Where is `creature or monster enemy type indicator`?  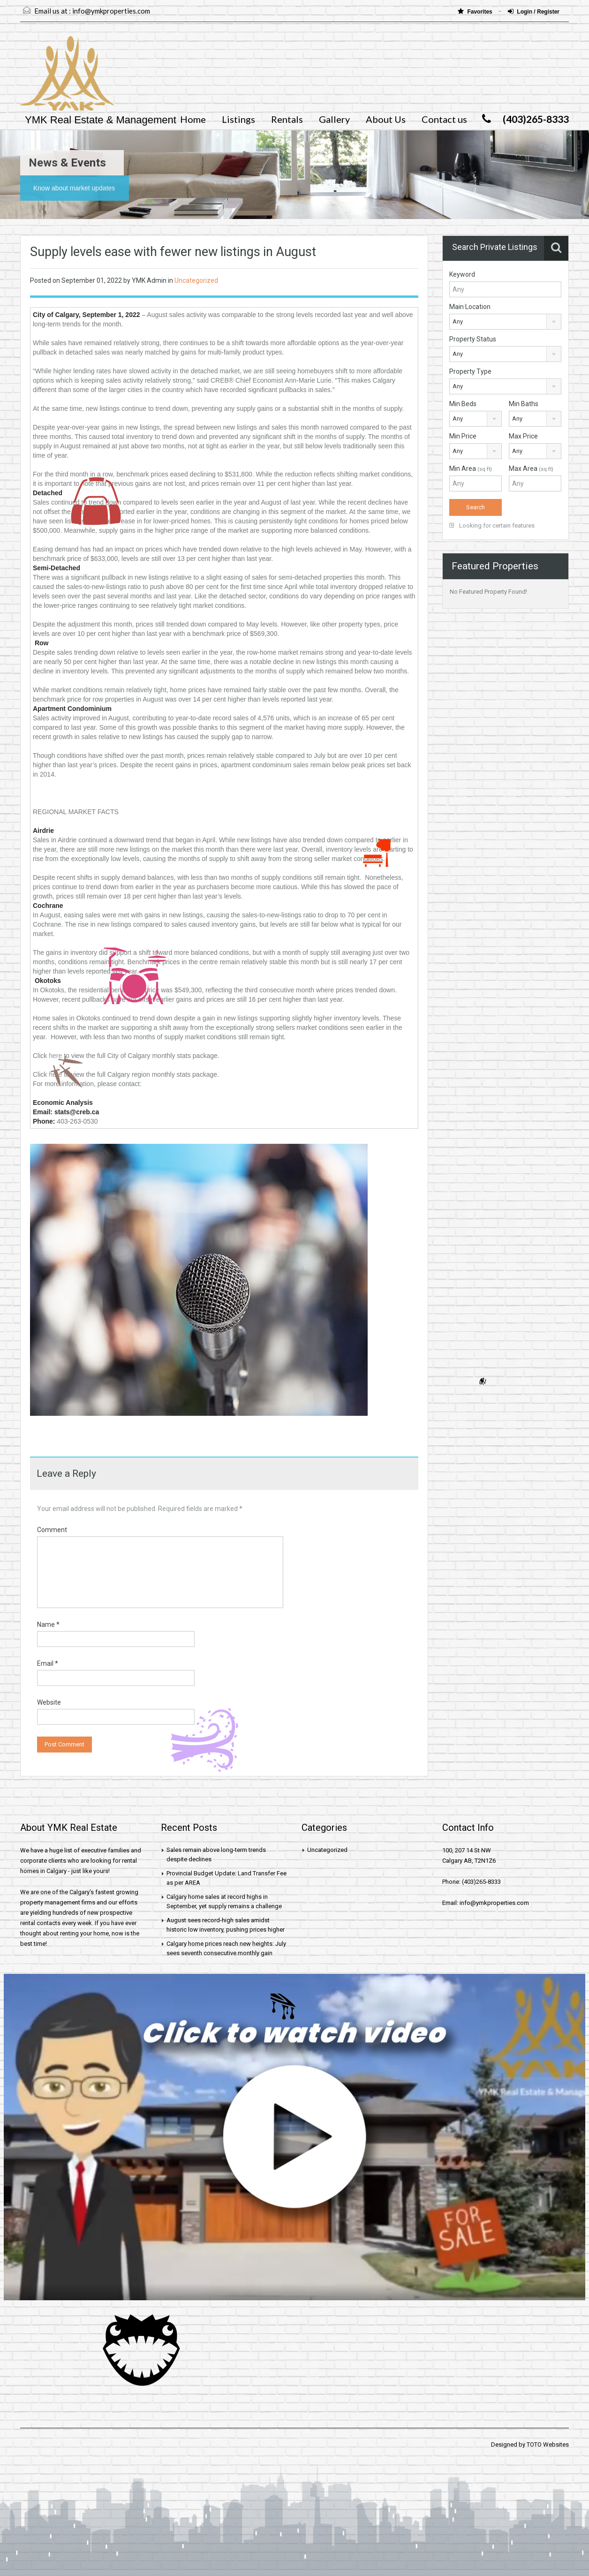
creature or monster enemy type indicator is located at coordinates (141, 2349).